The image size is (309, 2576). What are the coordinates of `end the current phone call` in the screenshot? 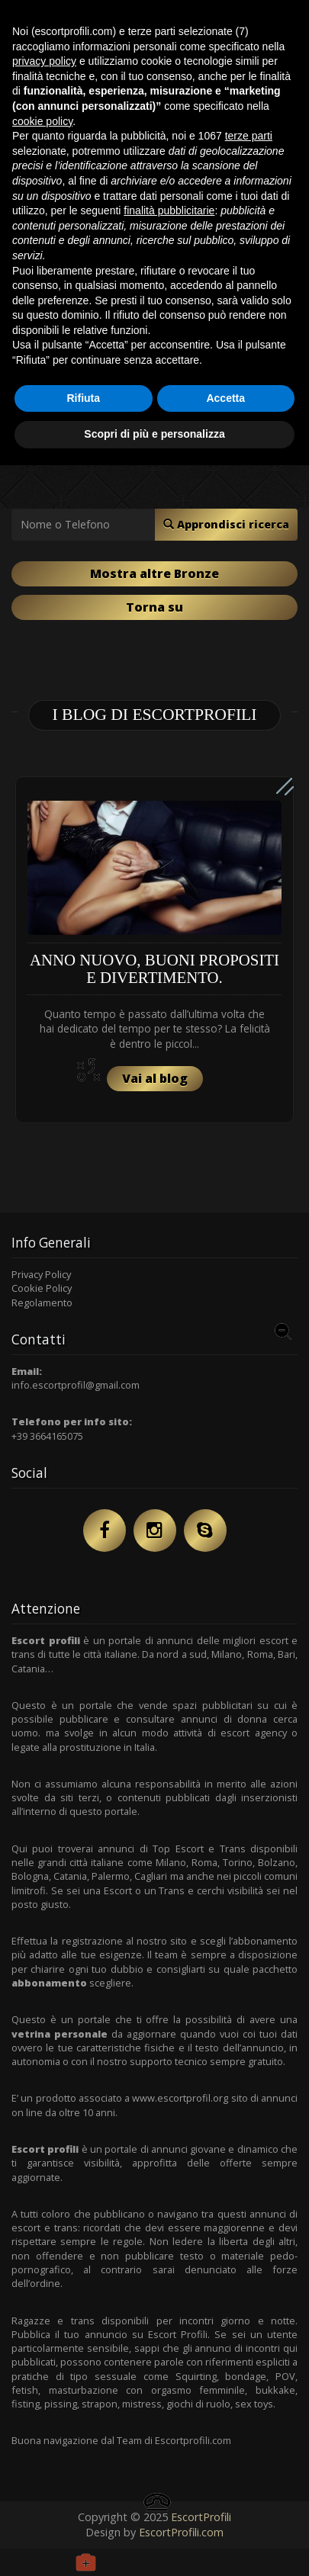 It's located at (157, 2502).